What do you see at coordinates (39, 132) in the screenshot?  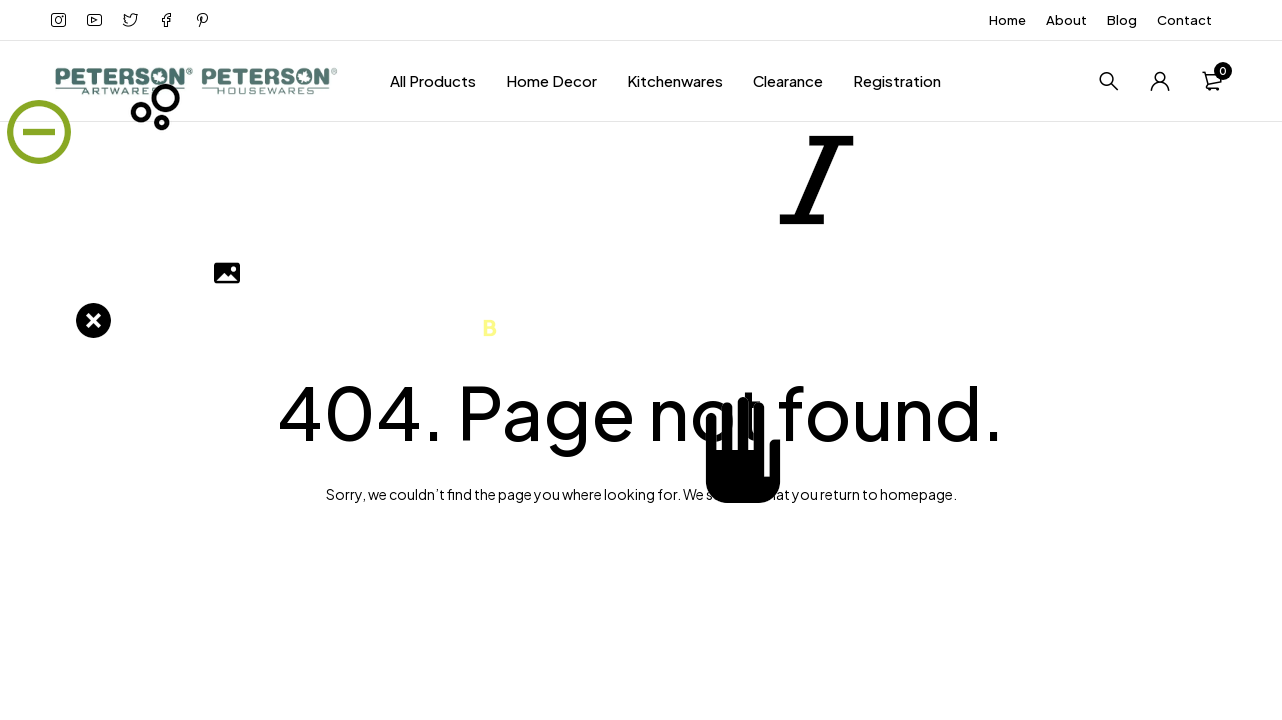 I see `remove an item from a list or cart` at bounding box center [39, 132].